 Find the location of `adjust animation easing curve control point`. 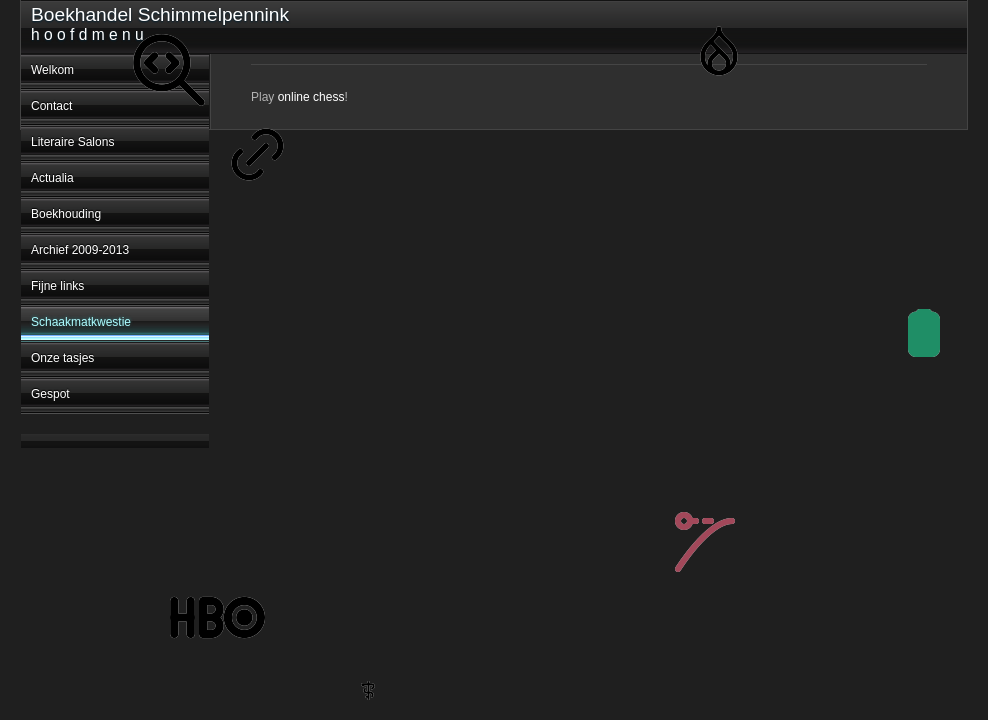

adjust animation easing curve control point is located at coordinates (705, 542).